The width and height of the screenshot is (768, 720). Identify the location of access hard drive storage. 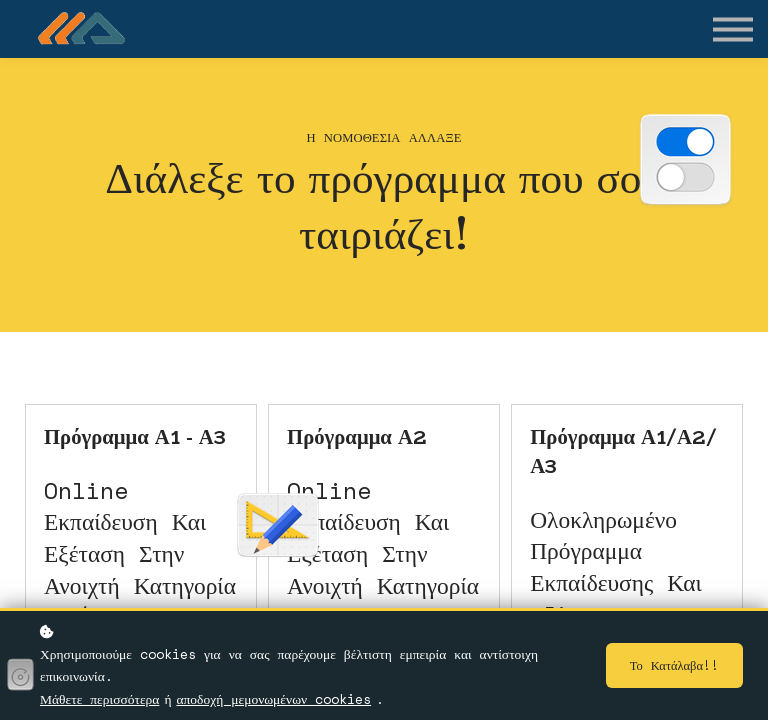
(20, 674).